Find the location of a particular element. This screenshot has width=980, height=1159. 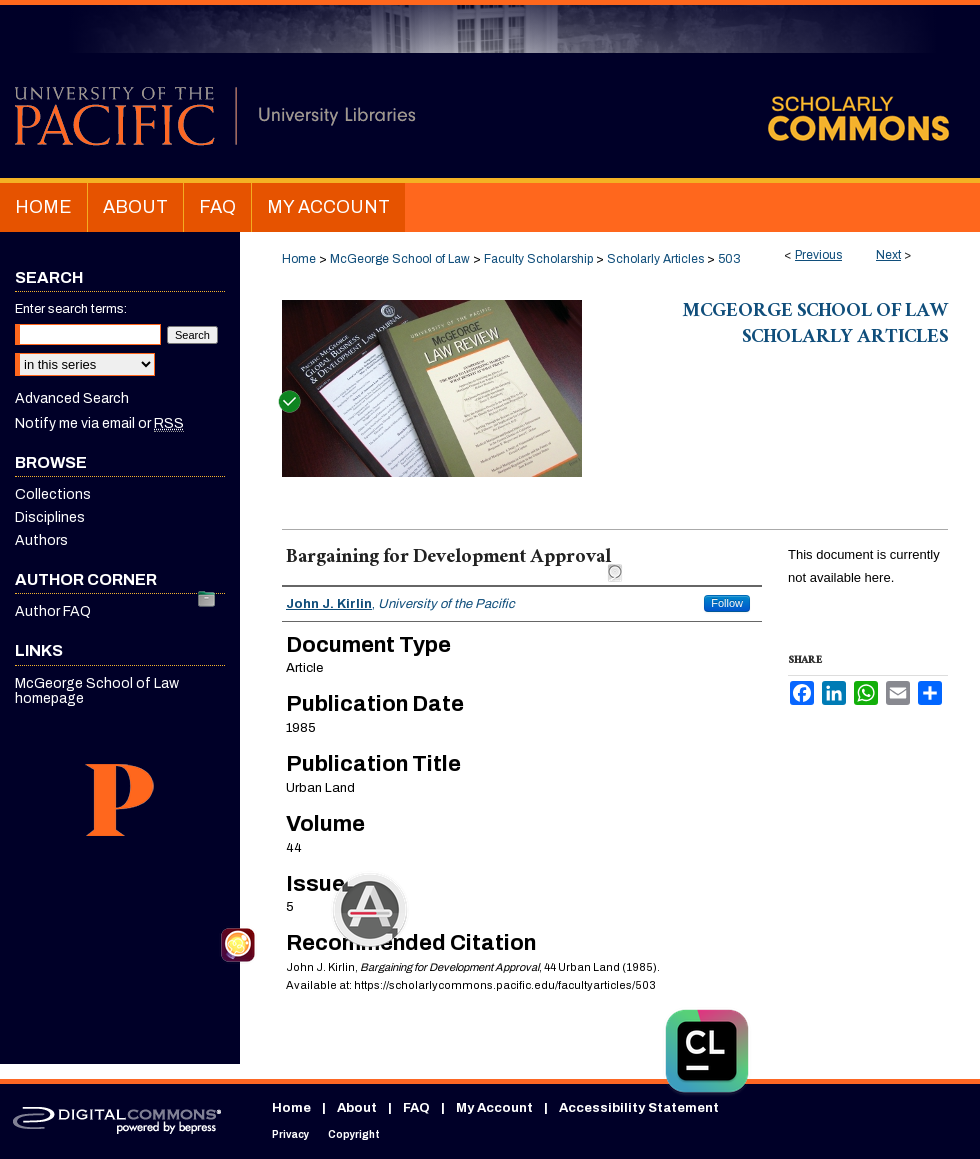

open disk utility application is located at coordinates (615, 573).